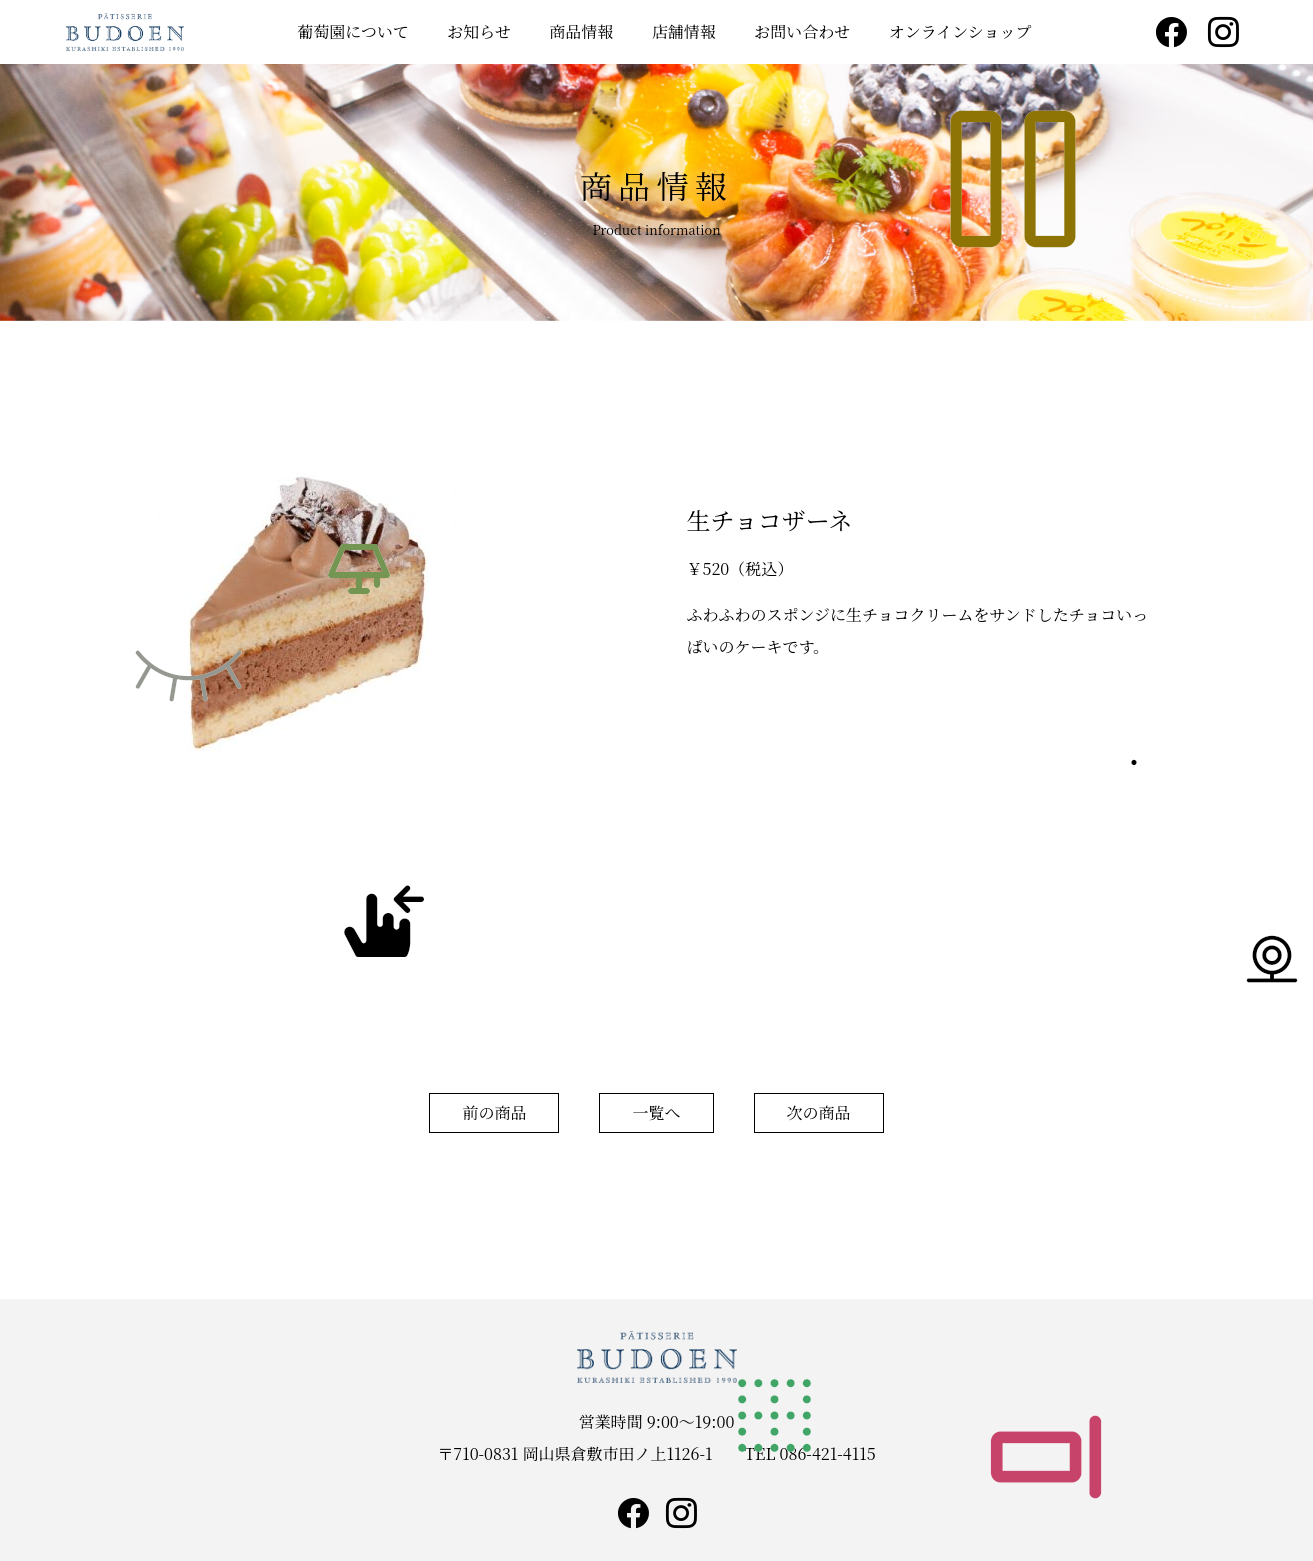  Describe the element at coordinates (774, 1415) in the screenshot. I see `remove all borders from selected element` at that location.